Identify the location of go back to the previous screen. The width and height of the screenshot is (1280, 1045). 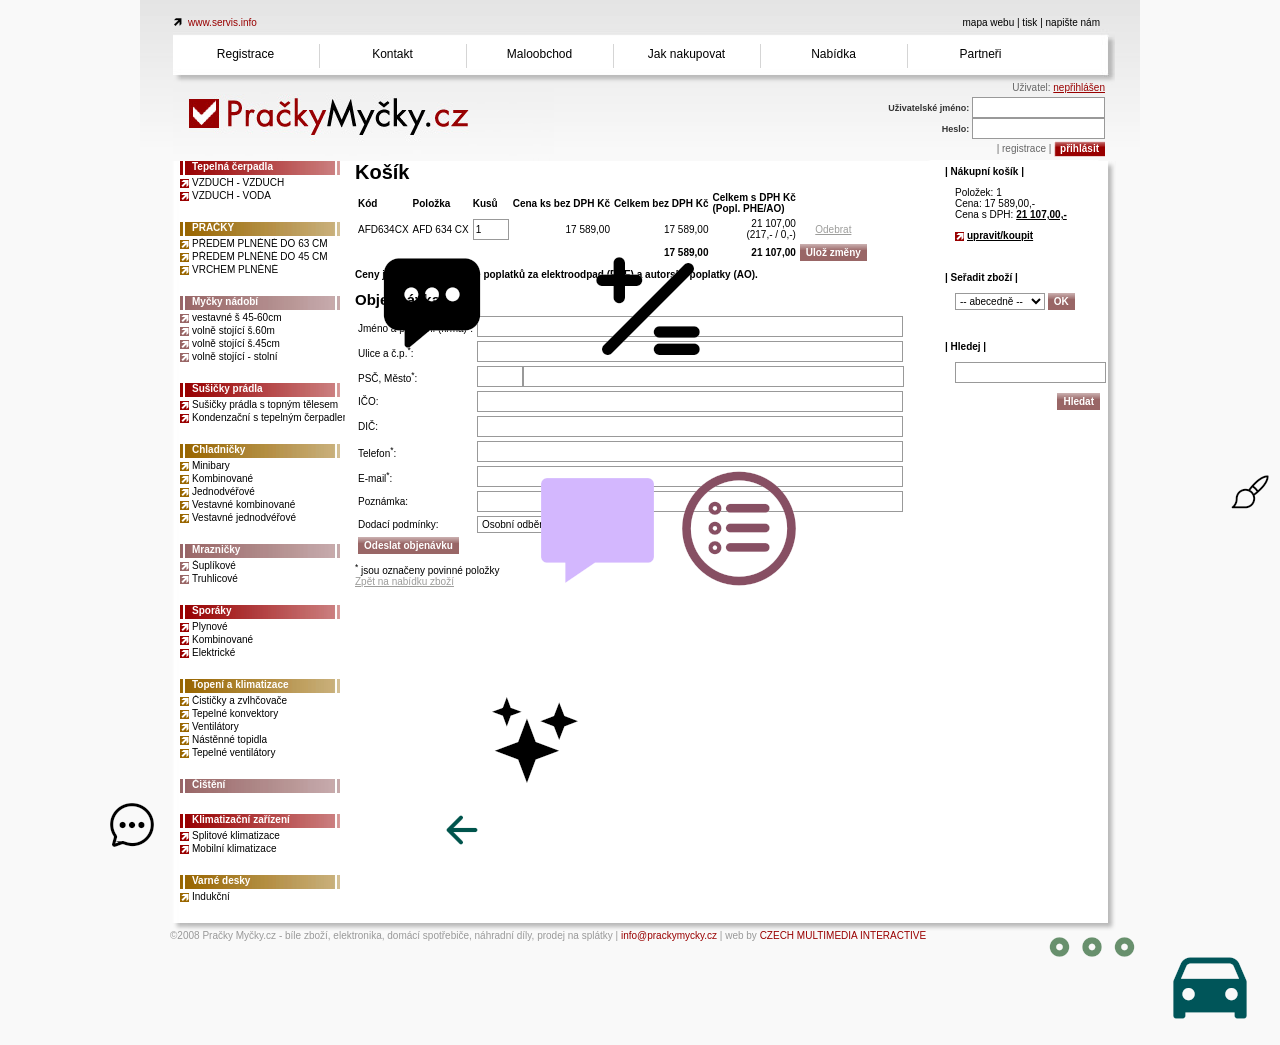
(462, 830).